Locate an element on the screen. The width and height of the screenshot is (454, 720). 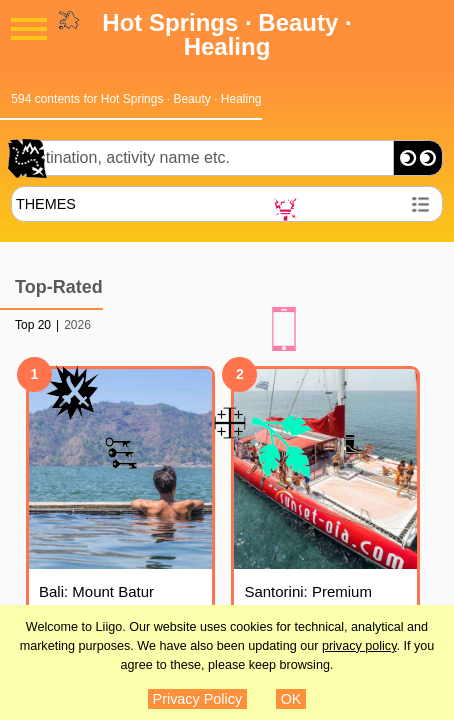
represents nature or plant-related content is located at coordinates (283, 447).